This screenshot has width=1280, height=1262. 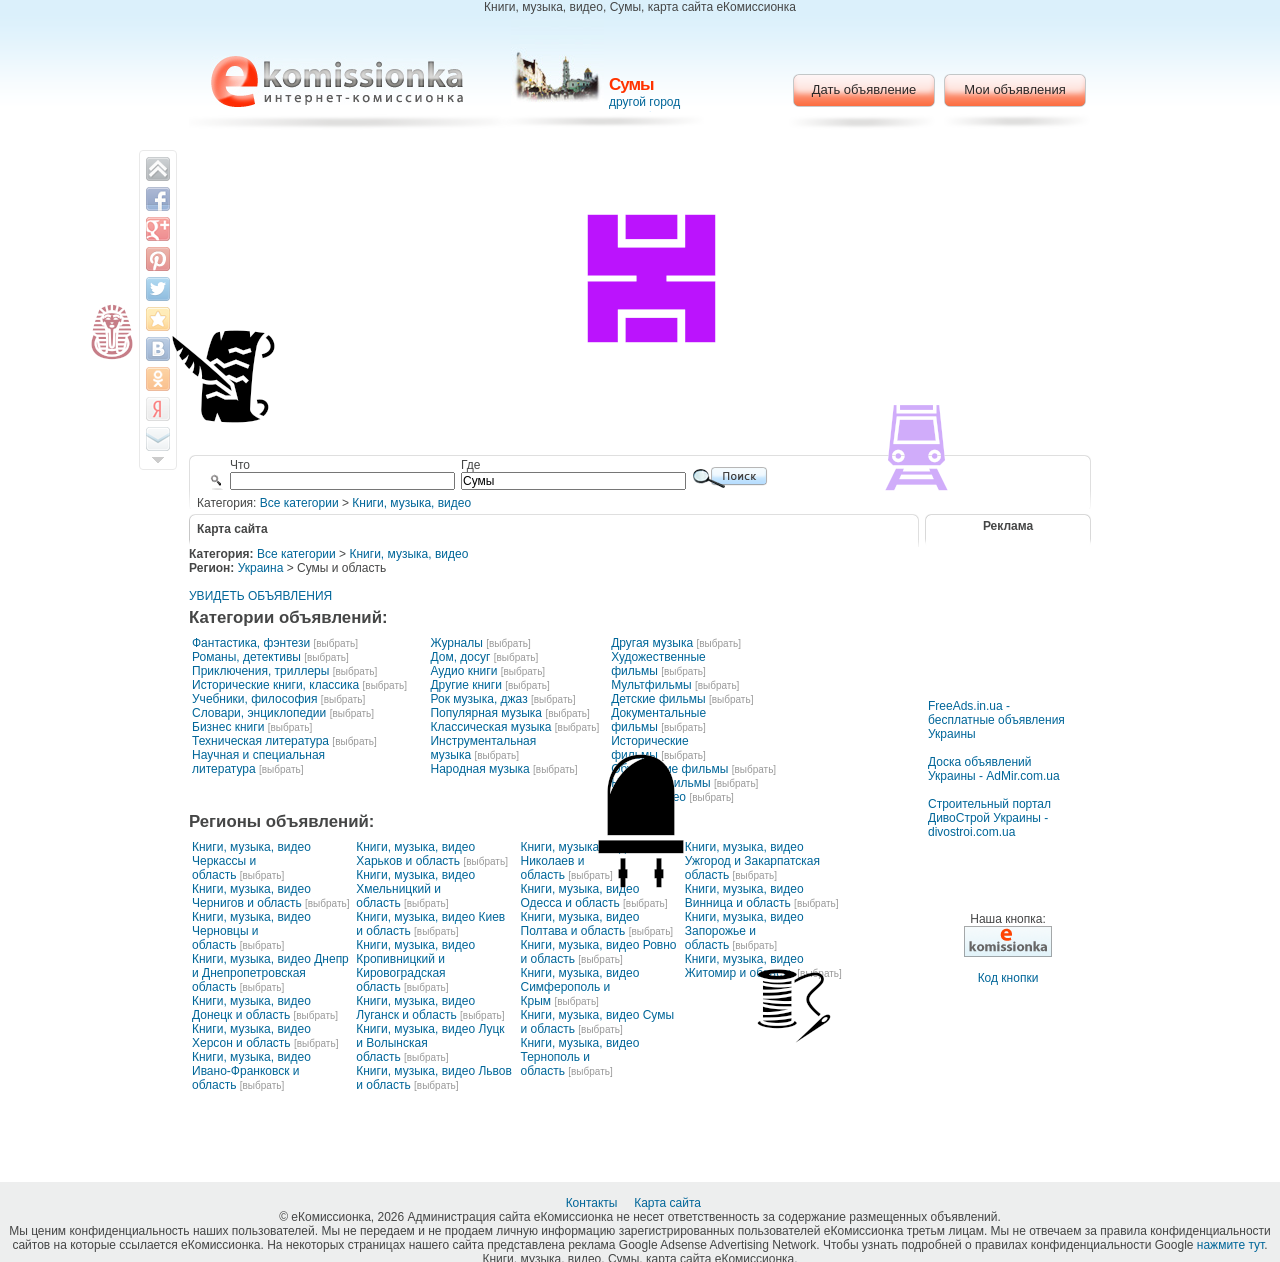 I want to click on access ancient egypt themed content, so click(x=112, y=332).